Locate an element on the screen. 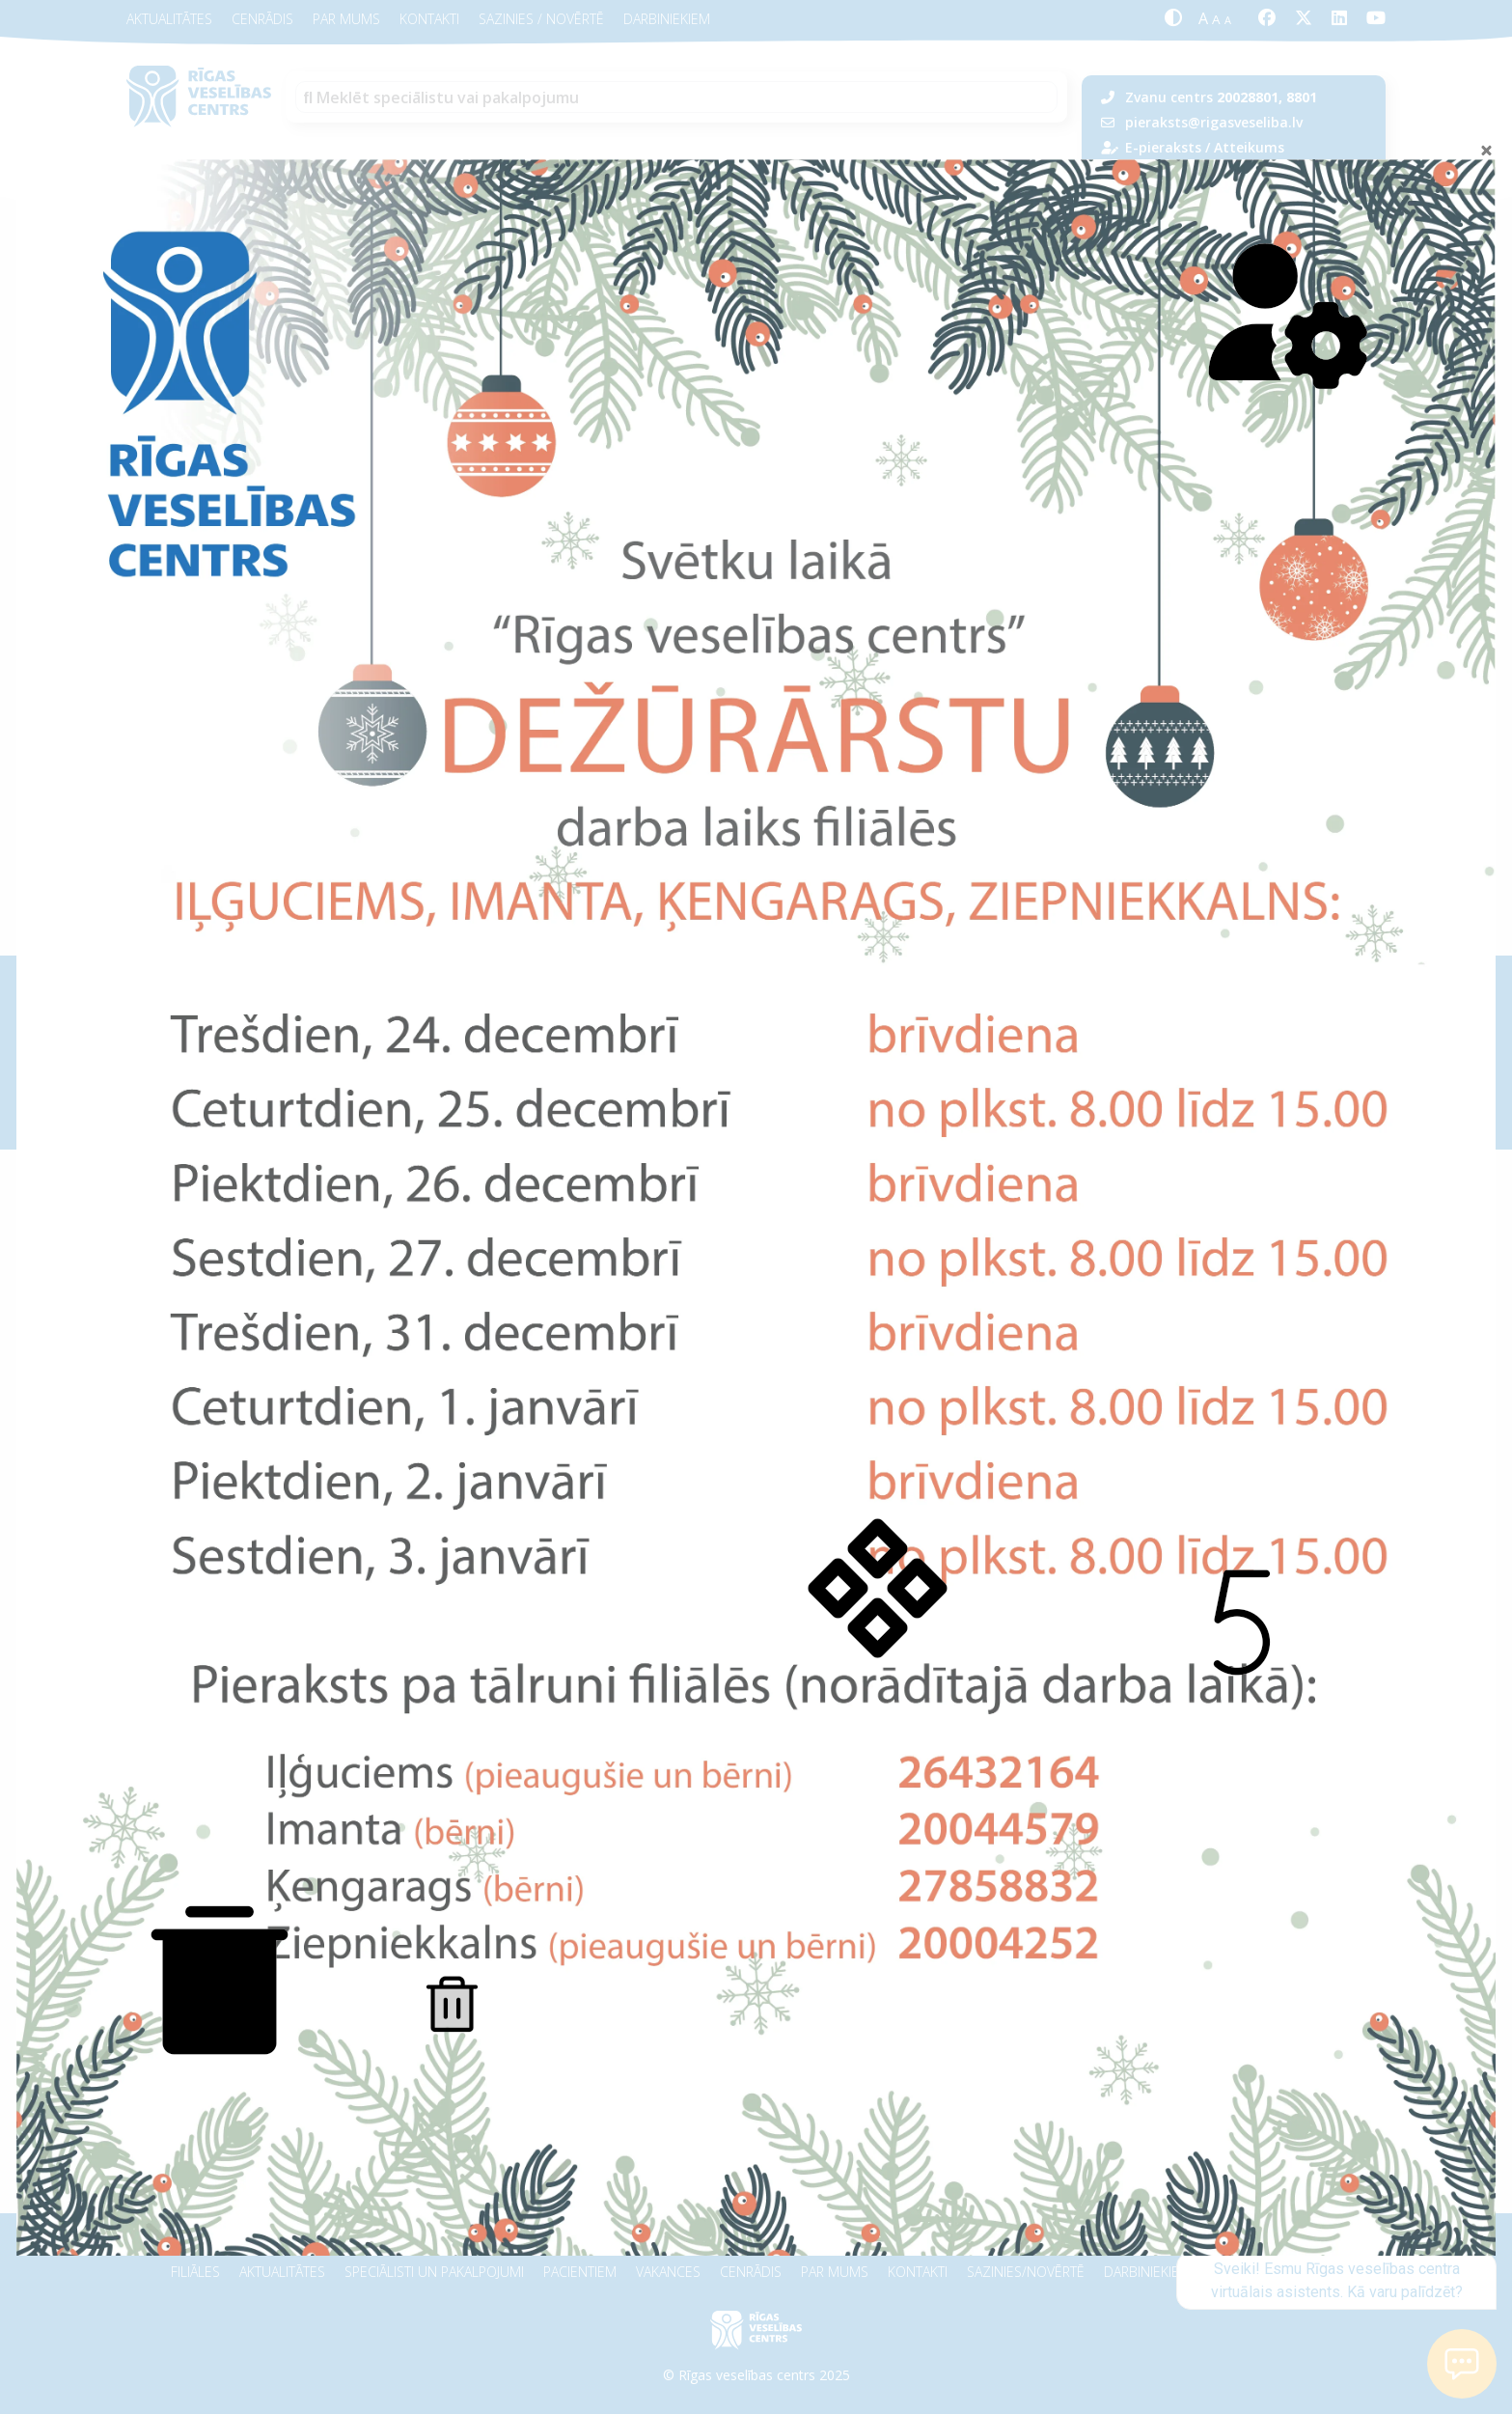 This screenshot has width=1512, height=2414. delete selected item is located at coordinates (452, 2006).